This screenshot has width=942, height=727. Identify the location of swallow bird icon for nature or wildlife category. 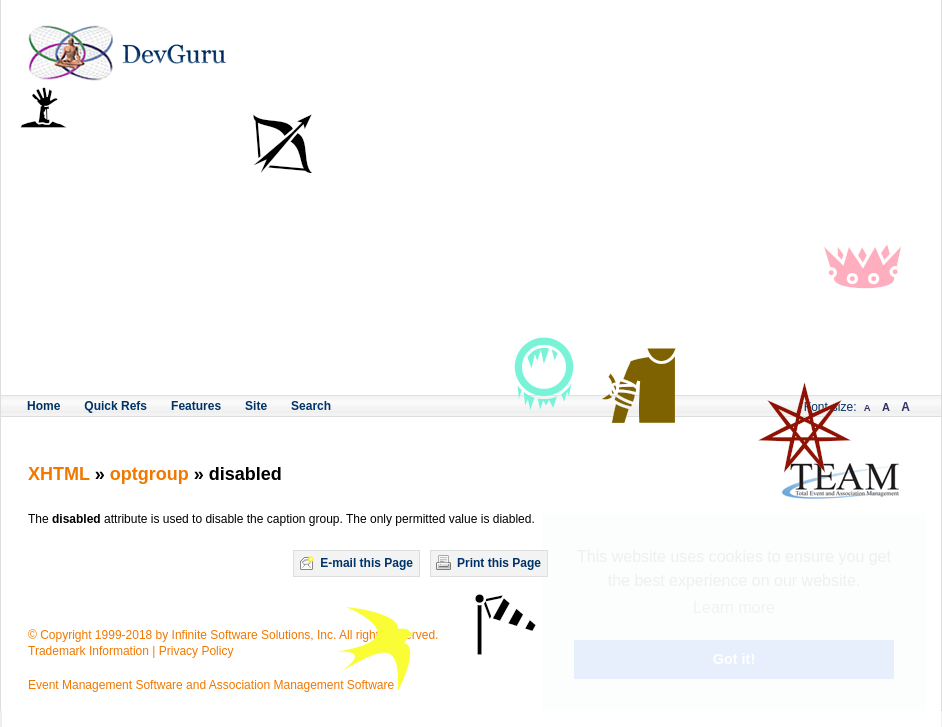
(375, 649).